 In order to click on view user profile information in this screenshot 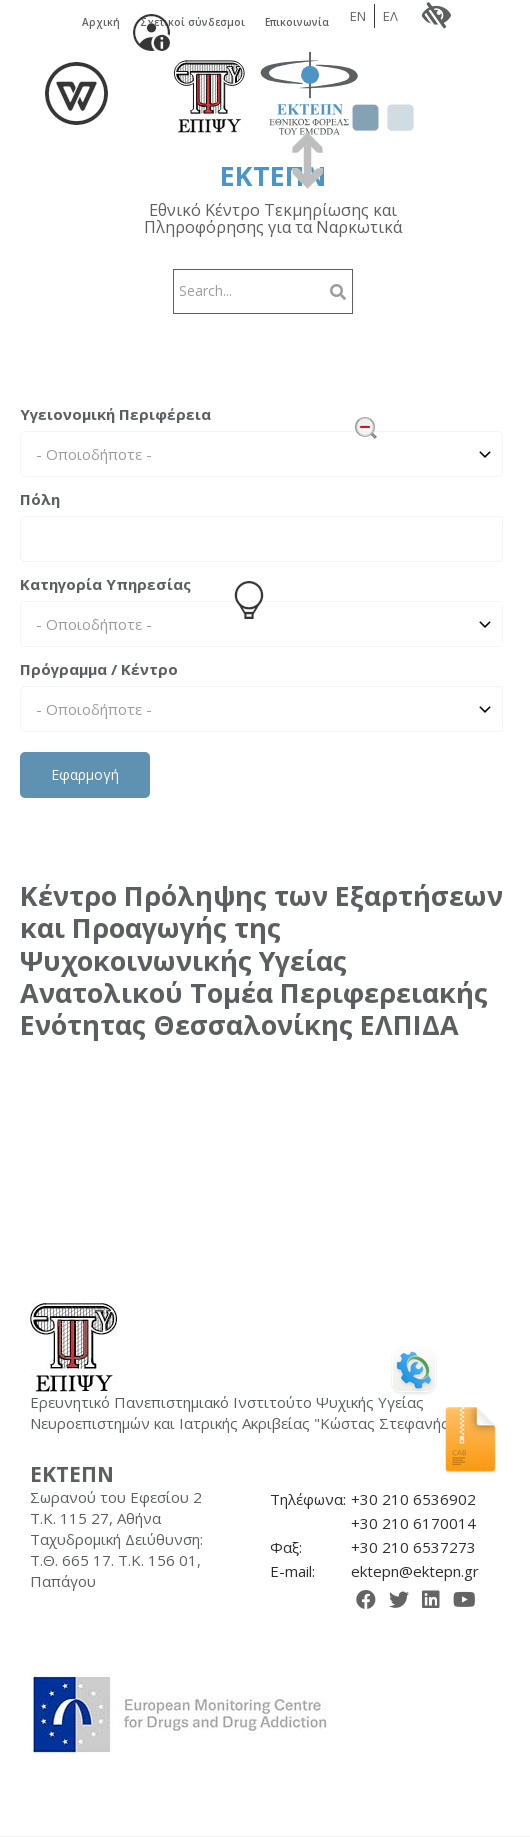, I will do `click(151, 32)`.